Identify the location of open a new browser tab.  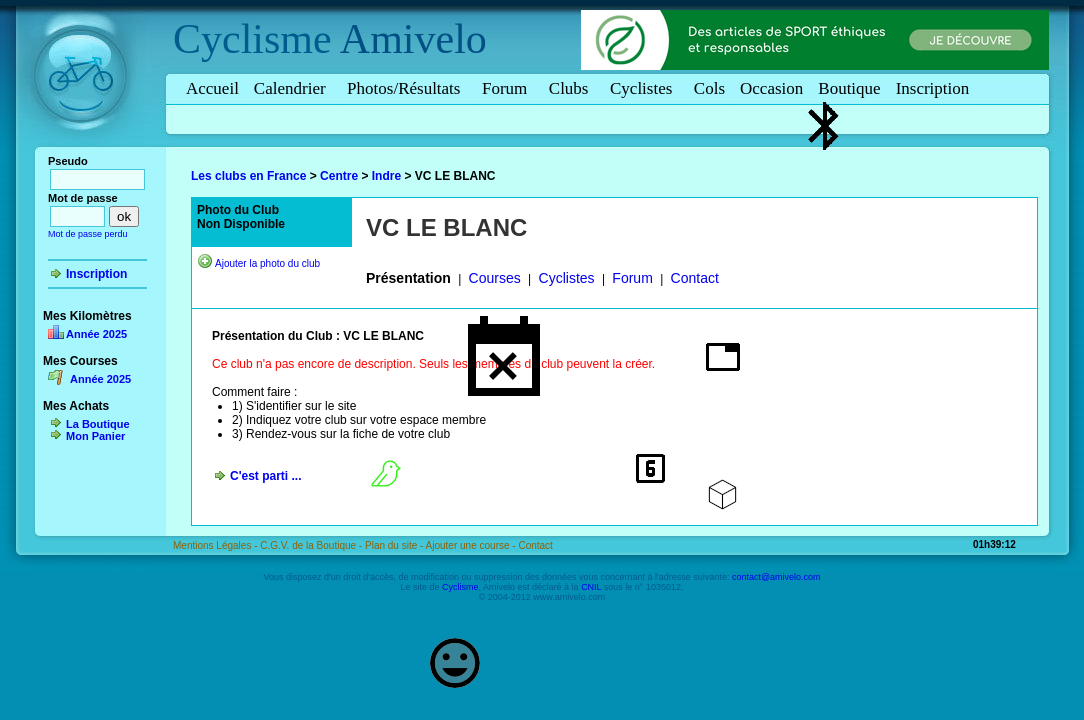
(723, 357).